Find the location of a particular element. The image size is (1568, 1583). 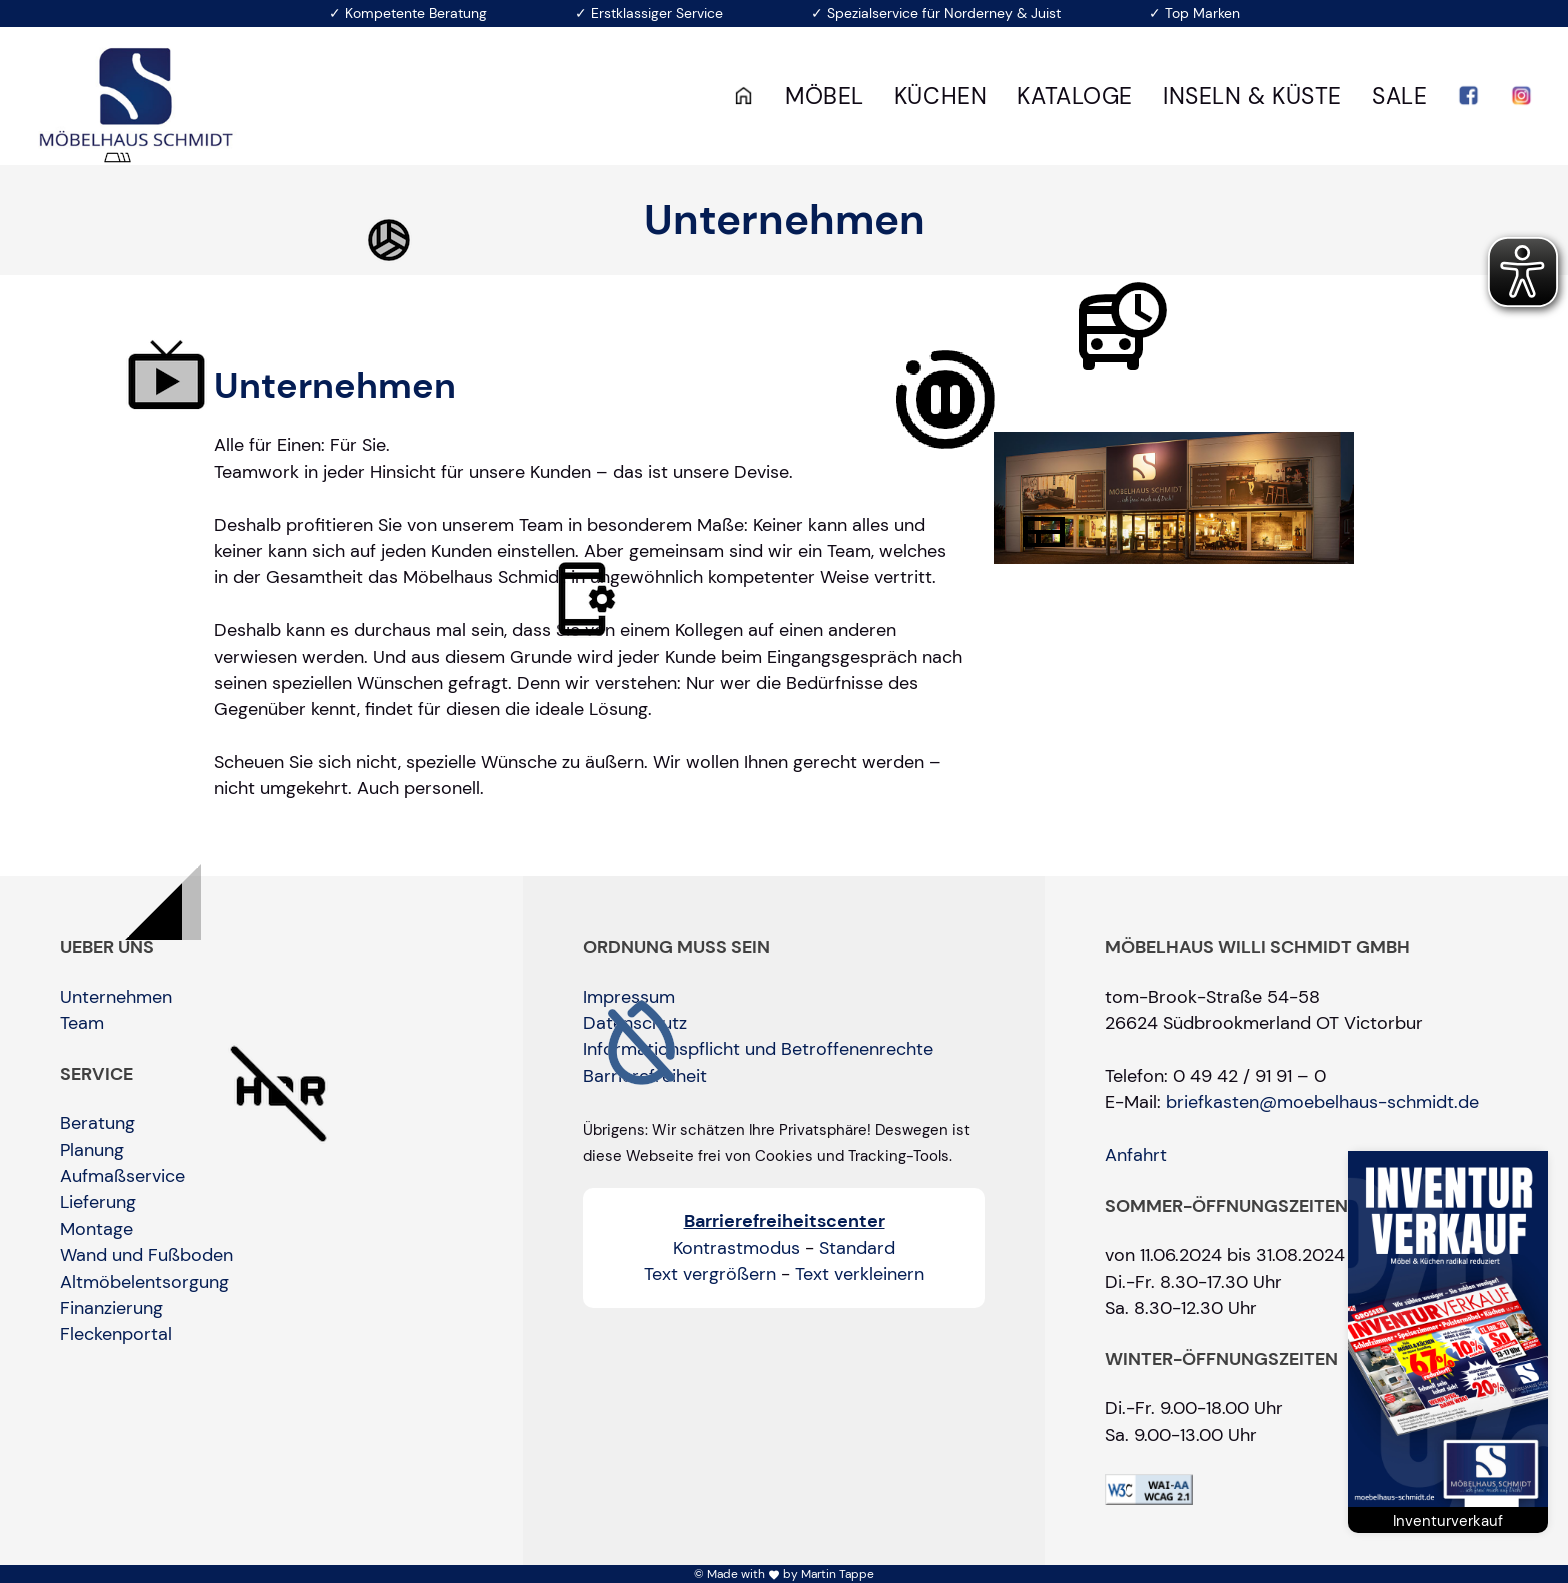

access app settings is located at coordinates (582, 599).